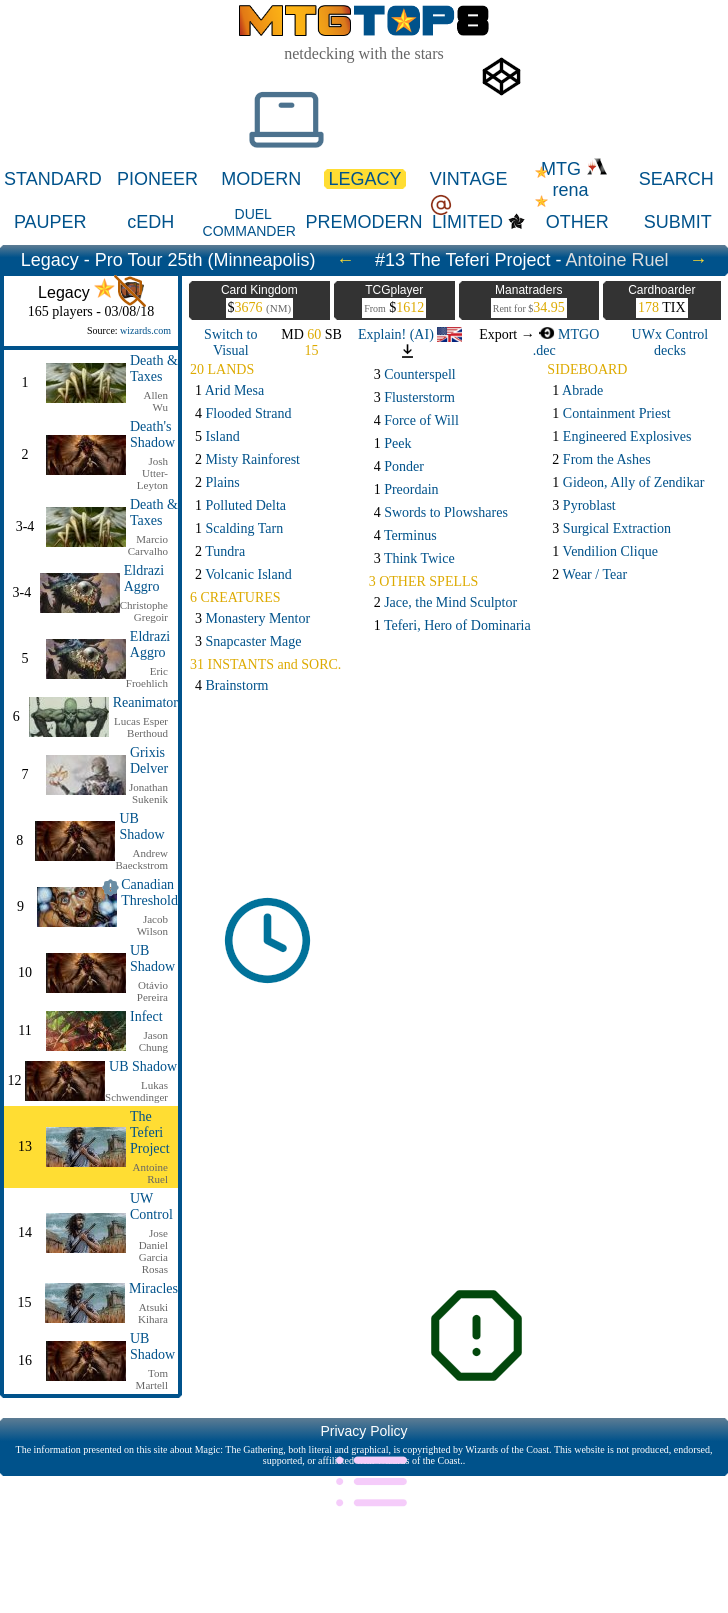 The height and width of the screenshot is (1613, 728). I want to click on indicates a critical error or warning, so click(476, 1335).